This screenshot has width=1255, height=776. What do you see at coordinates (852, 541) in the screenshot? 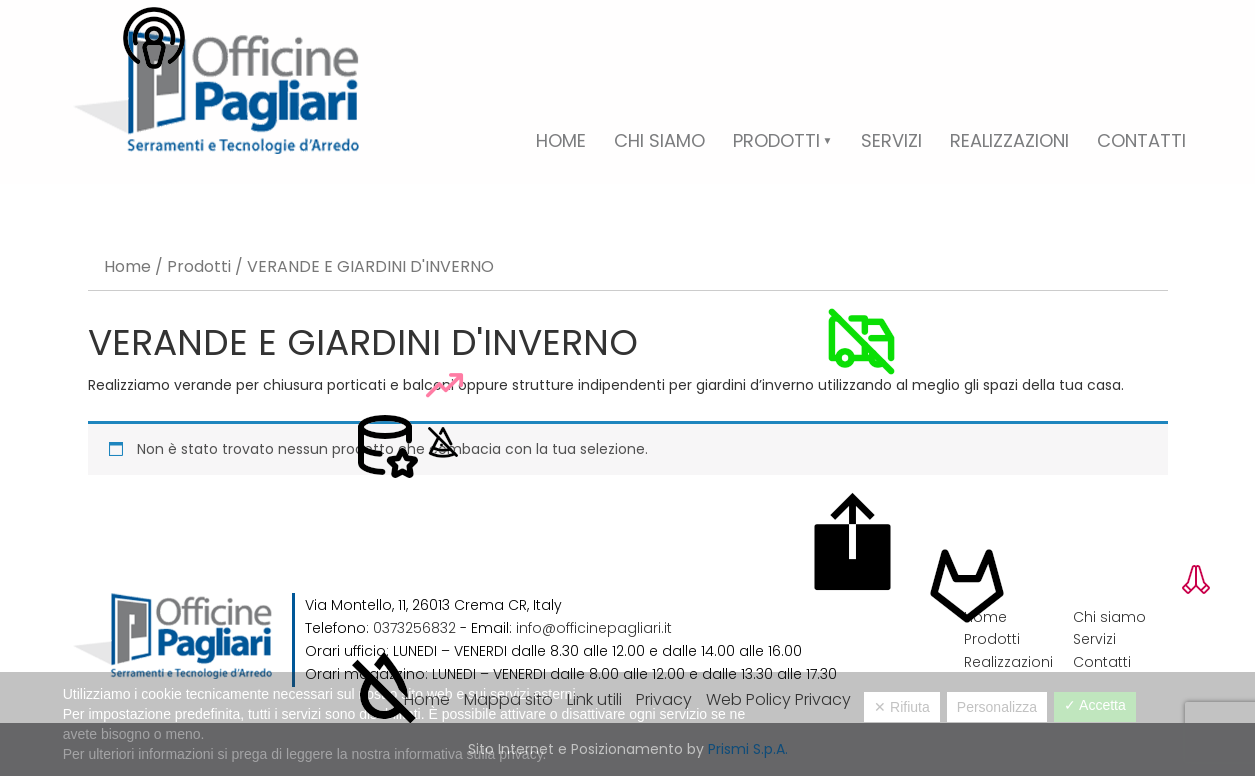
I see `share this content` at bounding box center [852, 541].